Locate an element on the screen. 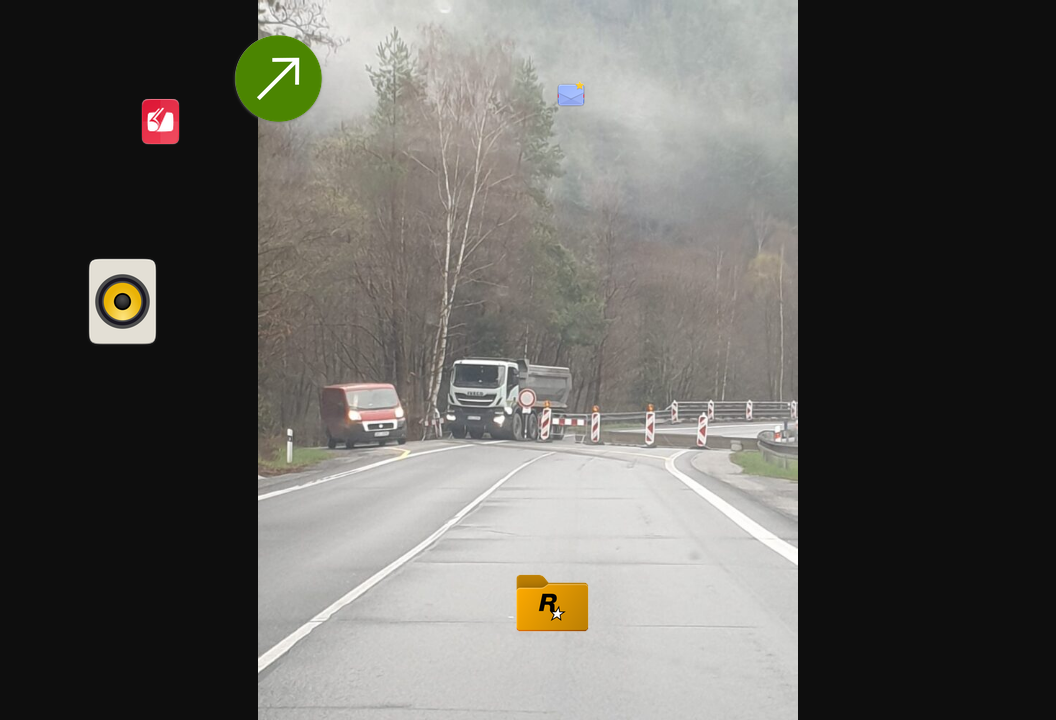  folder containing Rockstar Games files or installations is located at coordinates (552, 605).